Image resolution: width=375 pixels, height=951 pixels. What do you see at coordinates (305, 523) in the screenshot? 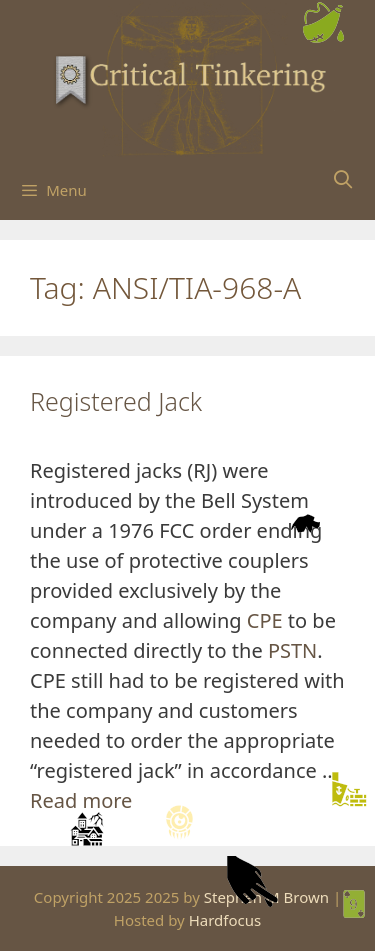
I see `select switzerland as country or region` at bounding box center [305, 523].